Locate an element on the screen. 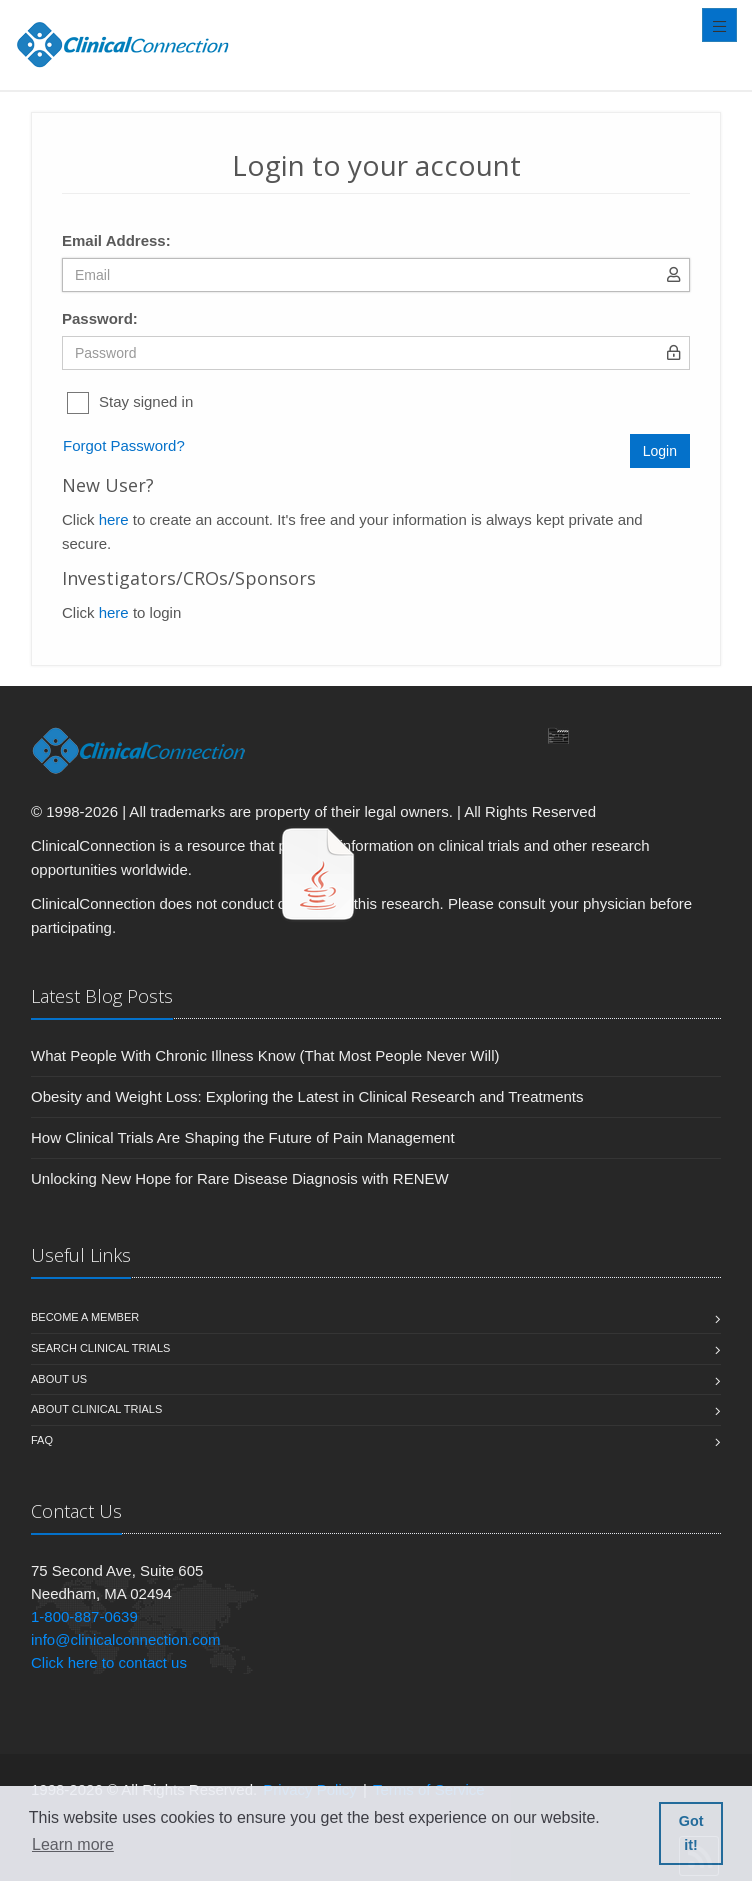 The width and height of the screenshot is (752, 1881). java source code file is located at coordinates (318, 874).